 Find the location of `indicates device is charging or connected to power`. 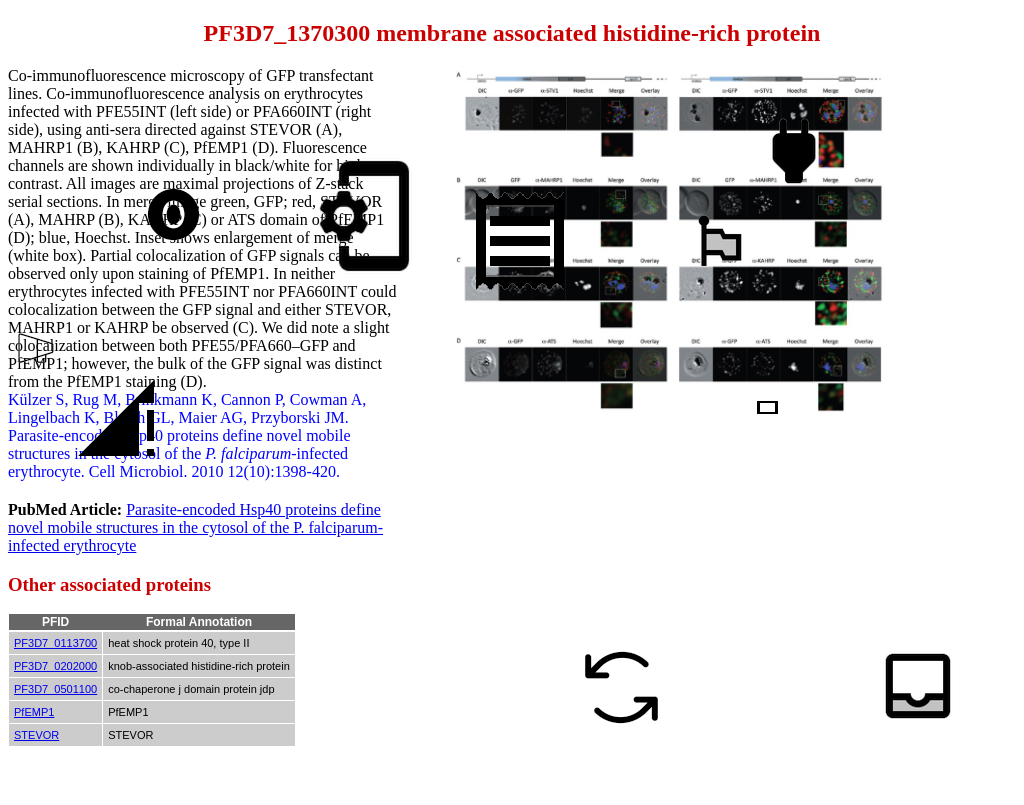

indicates device is charging or connected to power is located at coordinates (794, 151).